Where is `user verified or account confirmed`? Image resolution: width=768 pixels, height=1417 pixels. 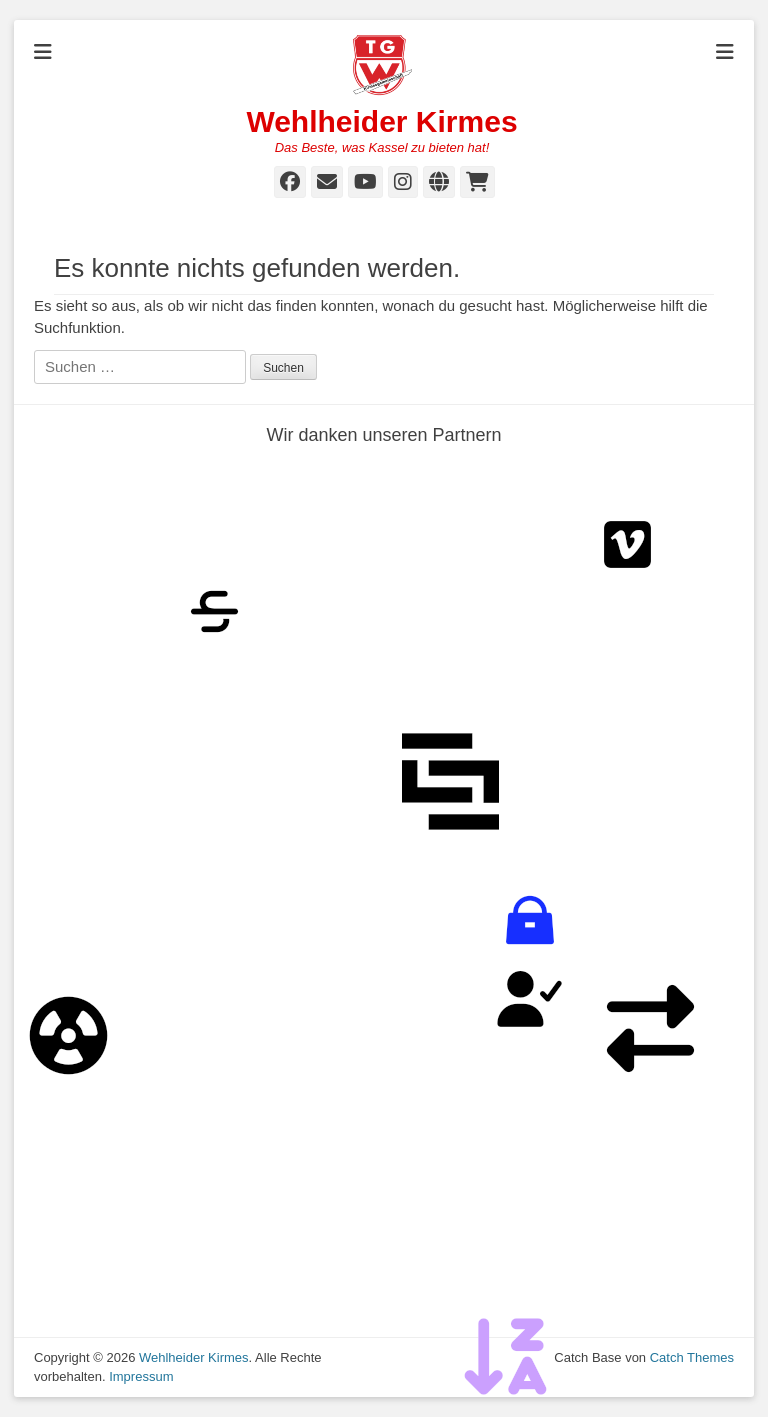
user verified or account confirmed is located at coordinates (527, 998).